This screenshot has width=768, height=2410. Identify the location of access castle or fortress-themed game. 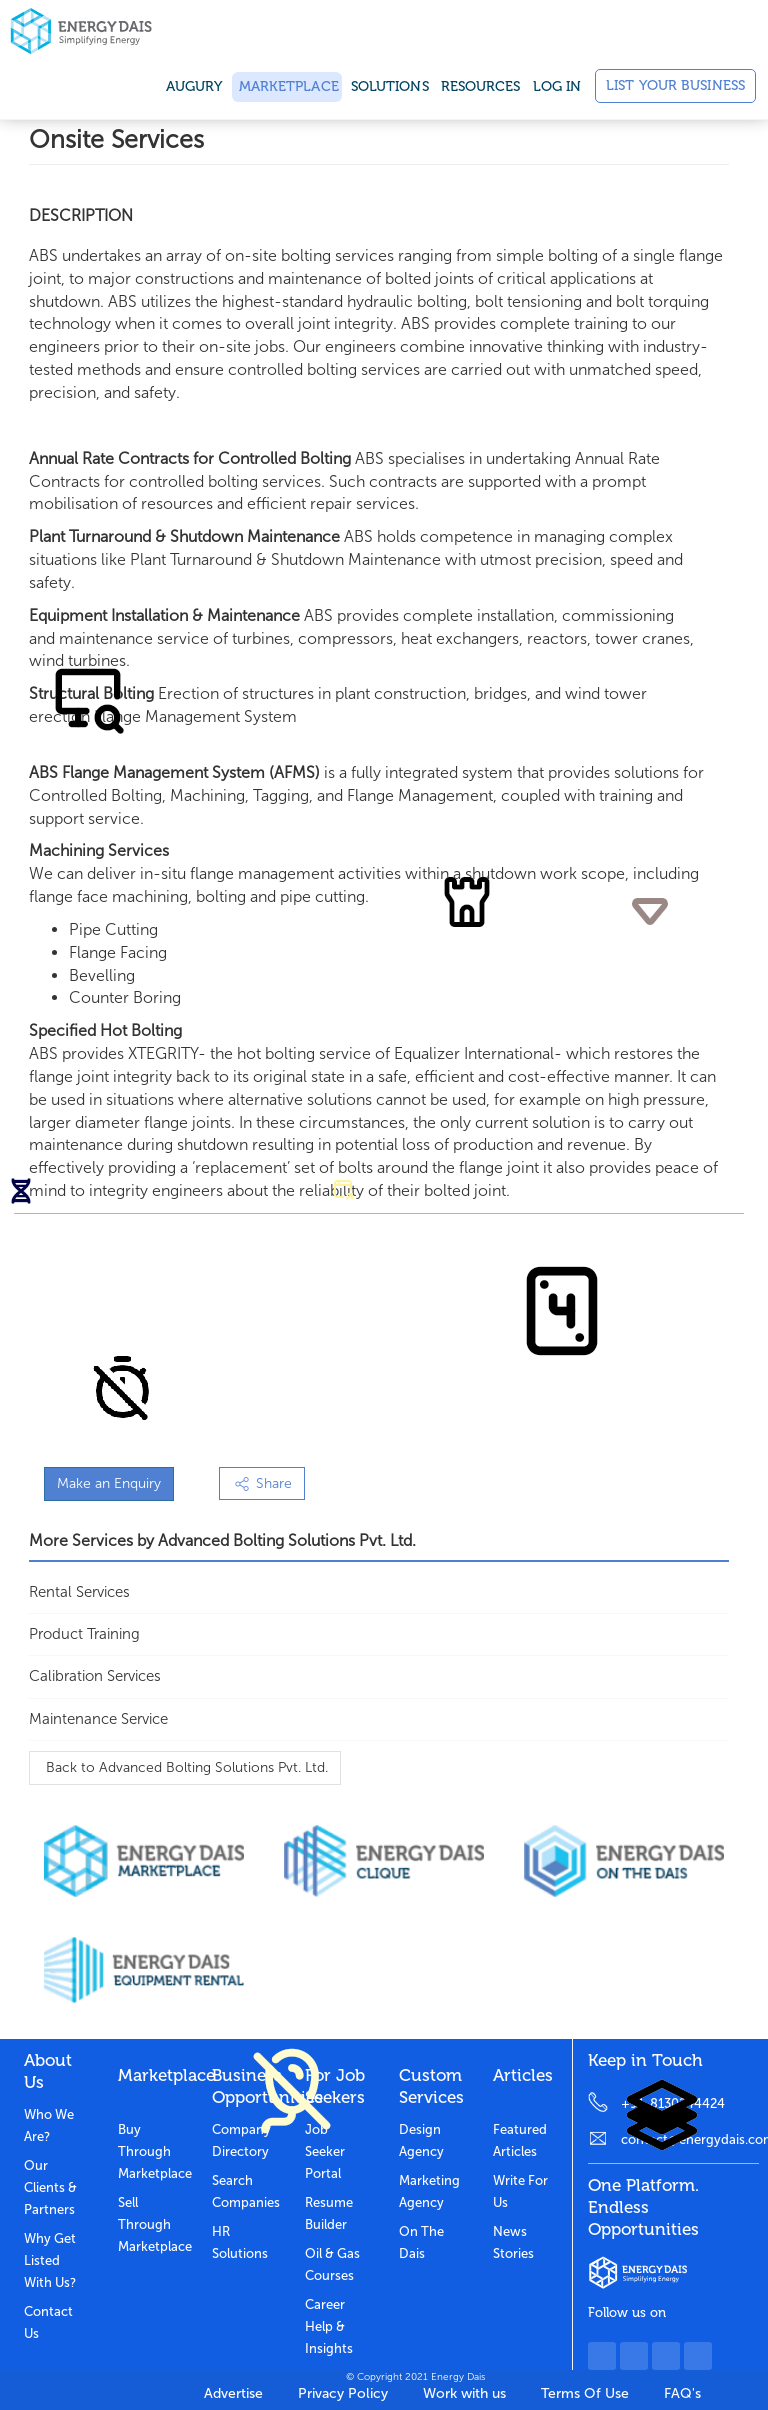
(467, 902).